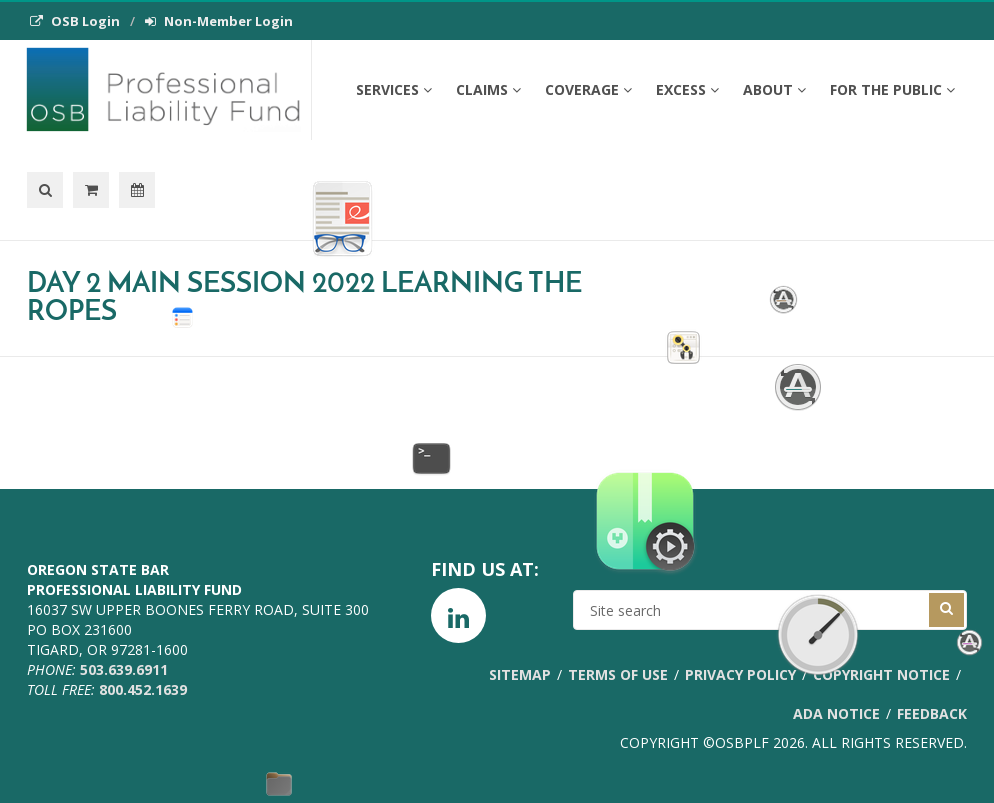 The image size is (994, 803). What do you see at coordinates (182, 317) in the screenshot?
I see `open the basket notes or list-taking app` at bounding box center [182, 317].